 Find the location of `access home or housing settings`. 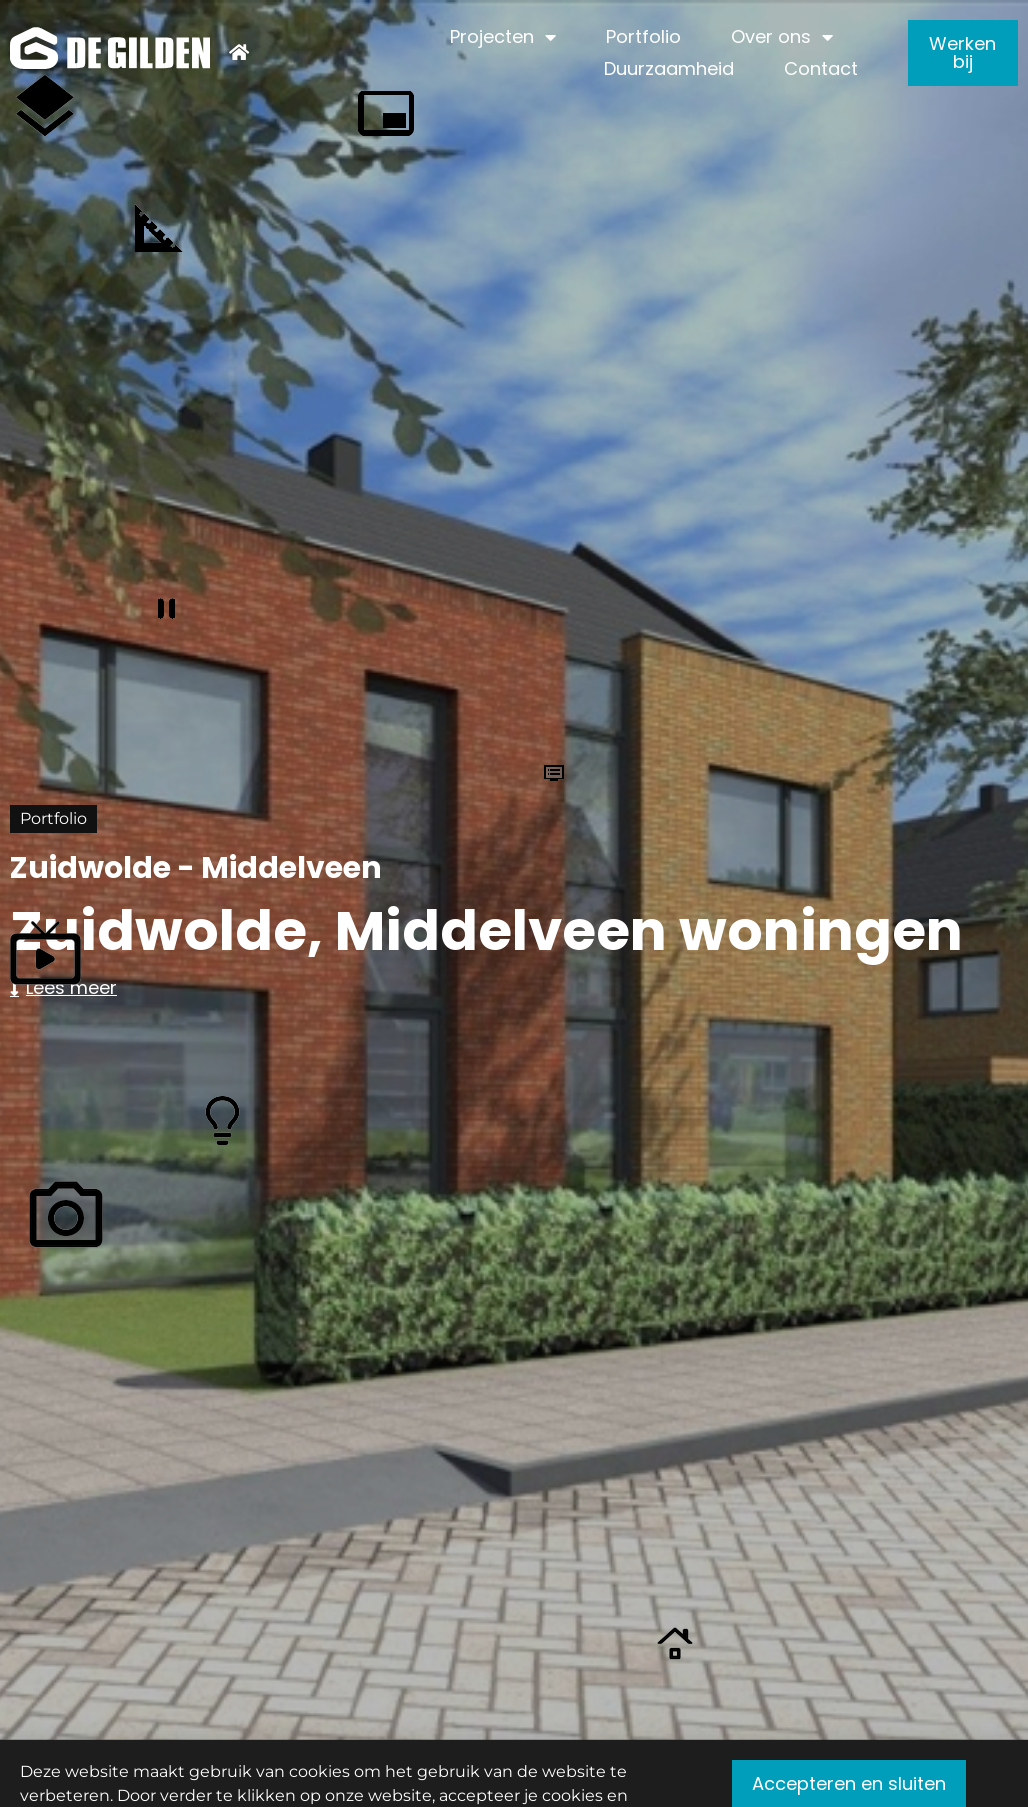

access home or housing settings is located at coordinates (675, 1644).